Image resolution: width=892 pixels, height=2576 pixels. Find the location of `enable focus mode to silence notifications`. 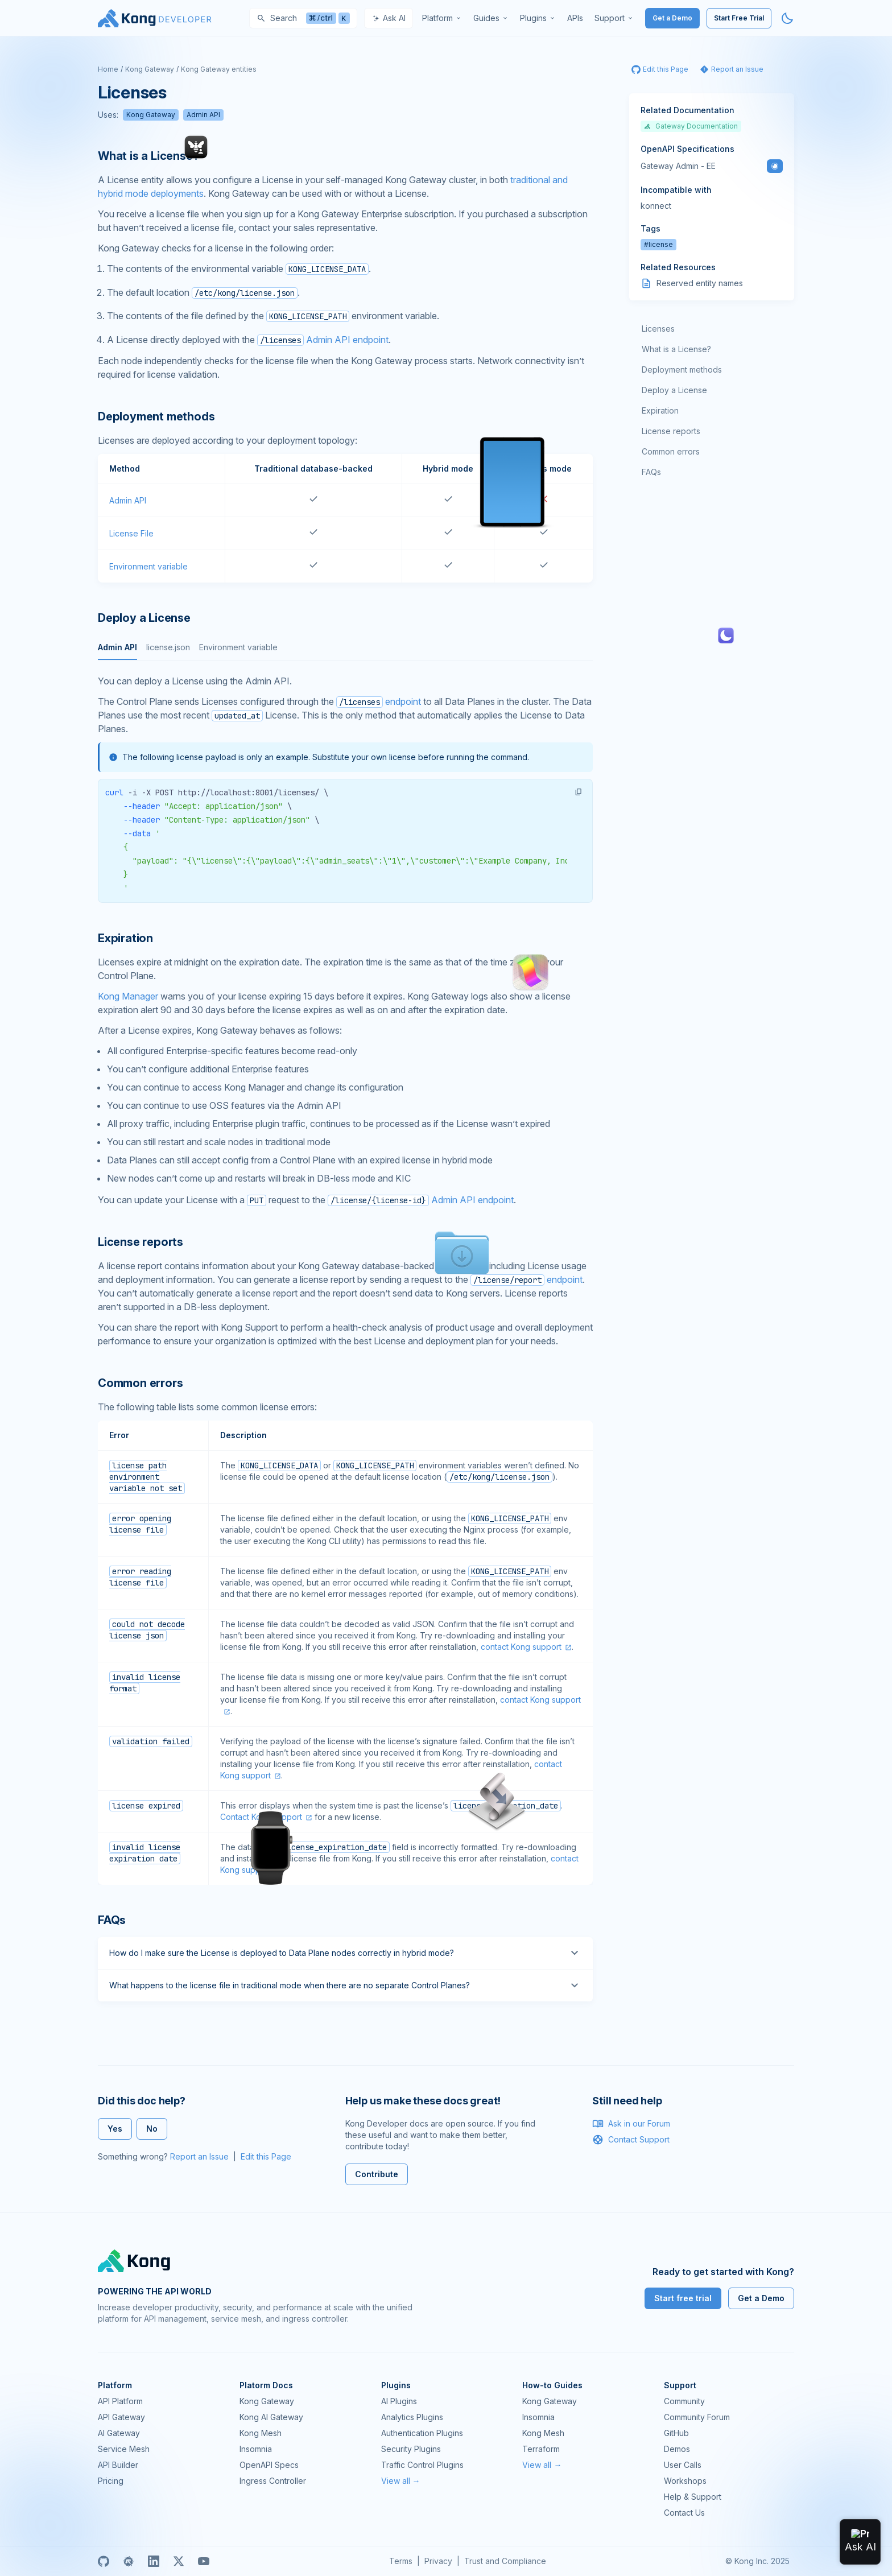

enable focus mode to silence notifications is located at coordinates (726, 635).